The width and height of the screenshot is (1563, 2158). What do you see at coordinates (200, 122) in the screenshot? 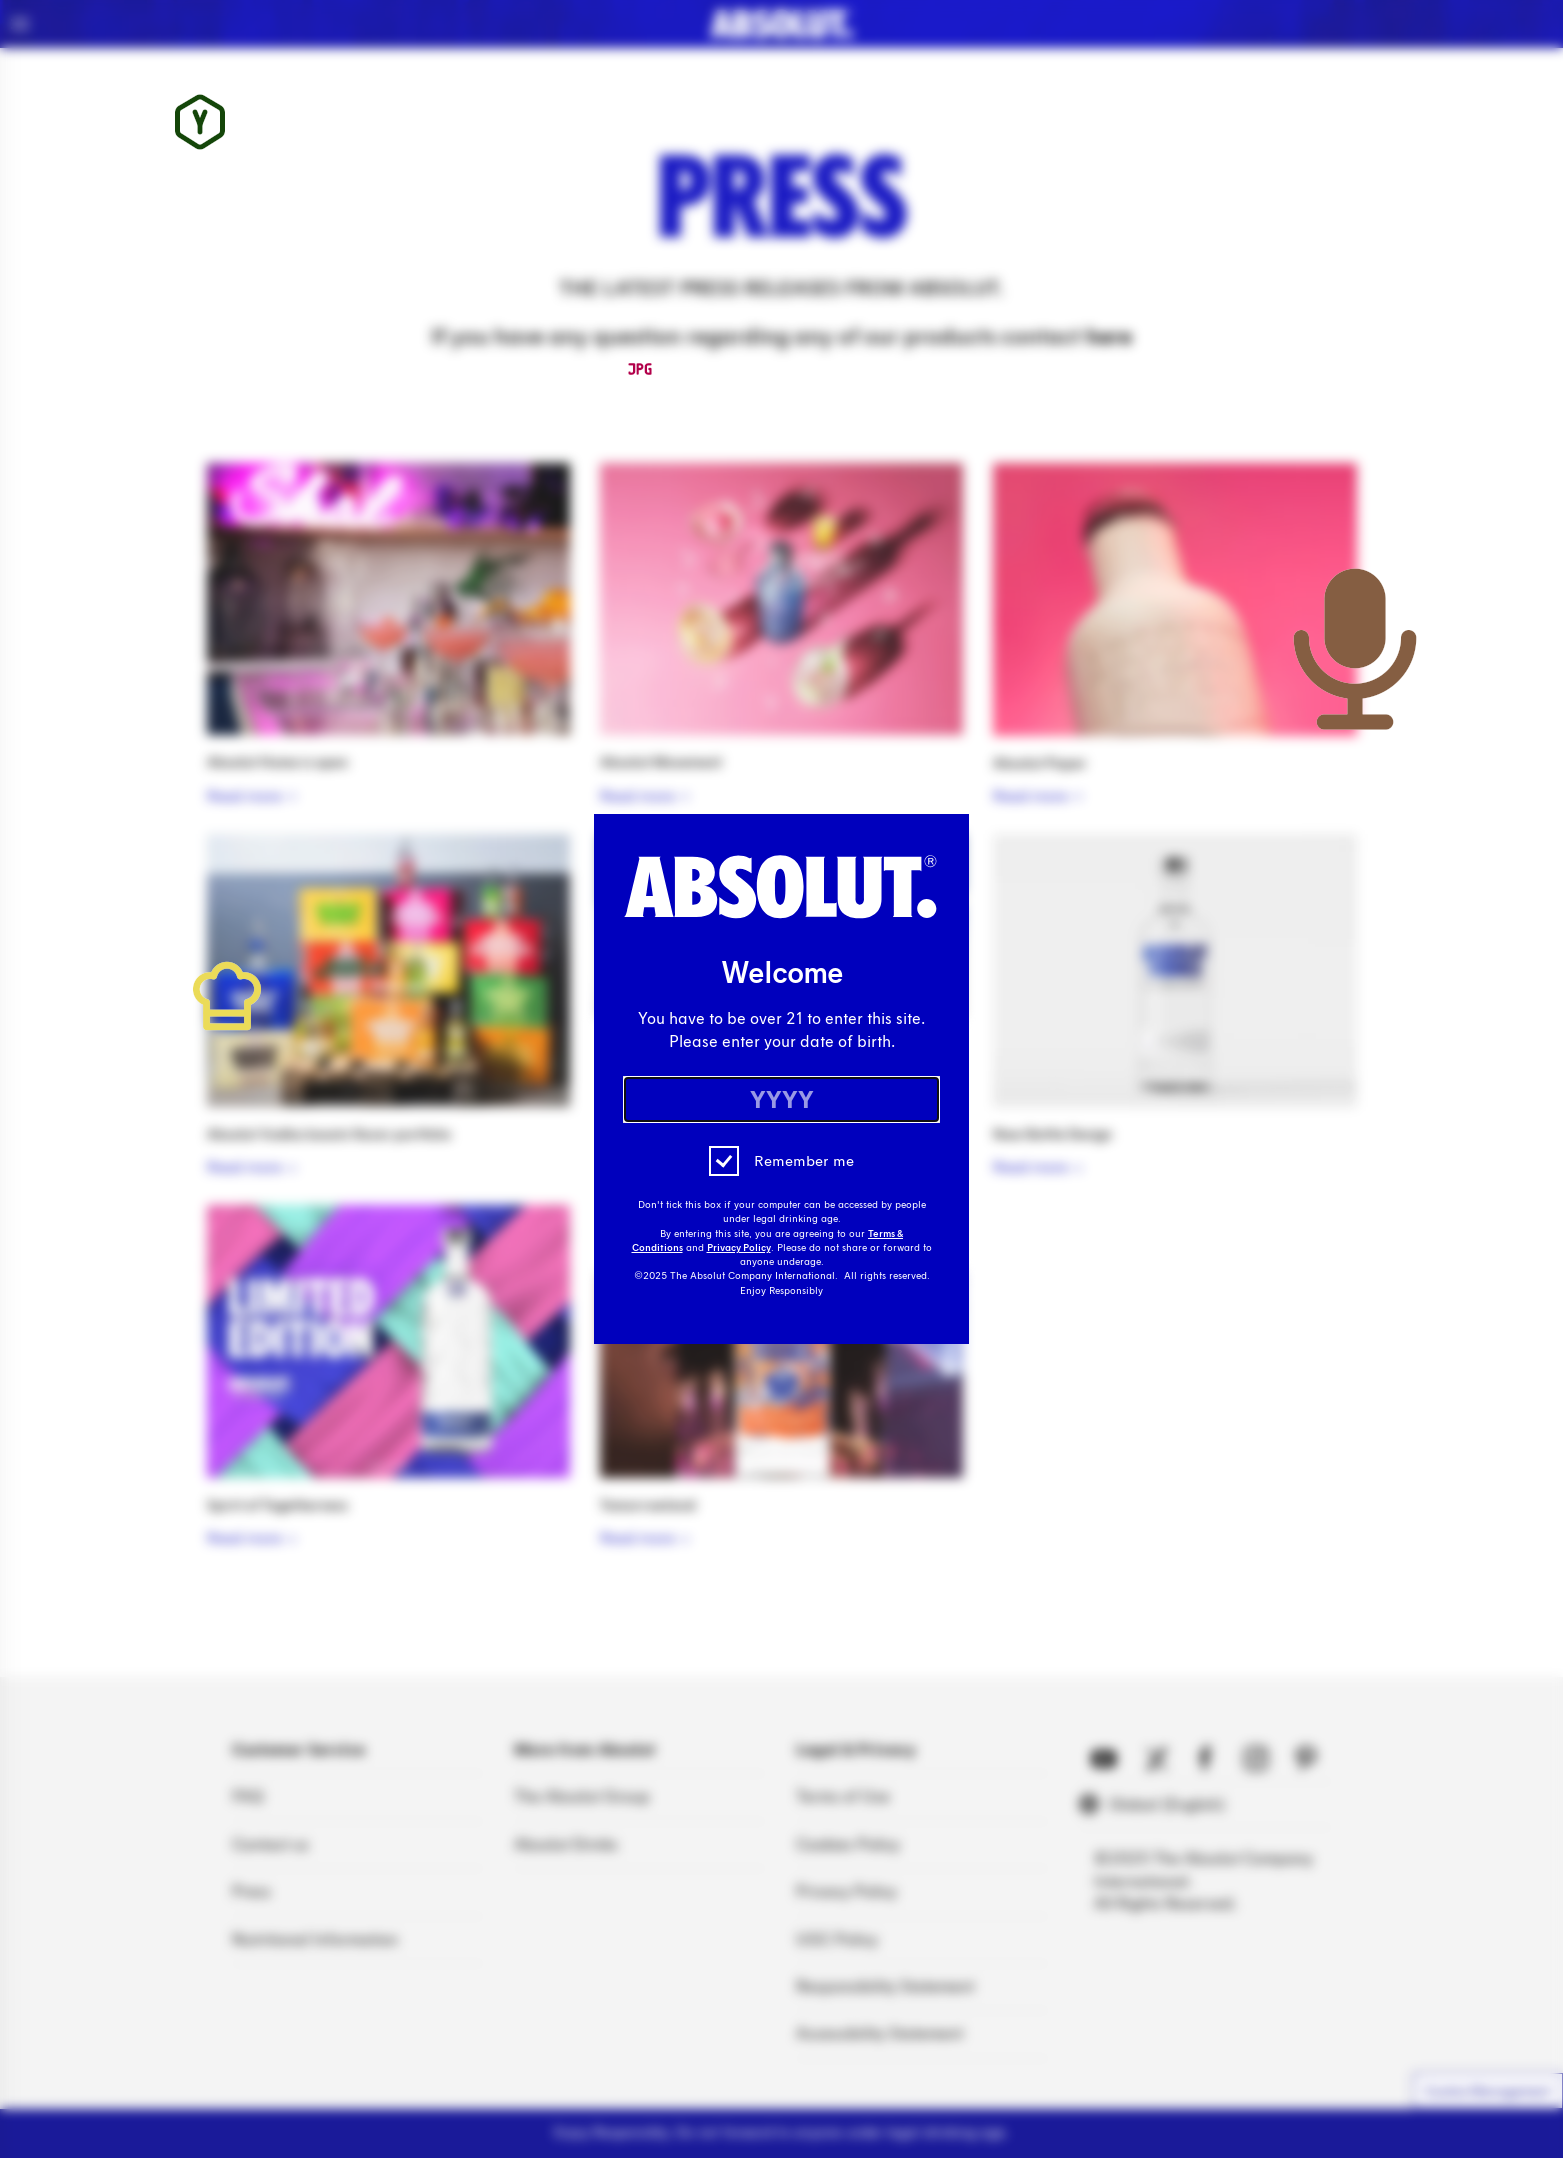
I see `indicates a category or section labeled "Y"` at bounding box center [200, 122].